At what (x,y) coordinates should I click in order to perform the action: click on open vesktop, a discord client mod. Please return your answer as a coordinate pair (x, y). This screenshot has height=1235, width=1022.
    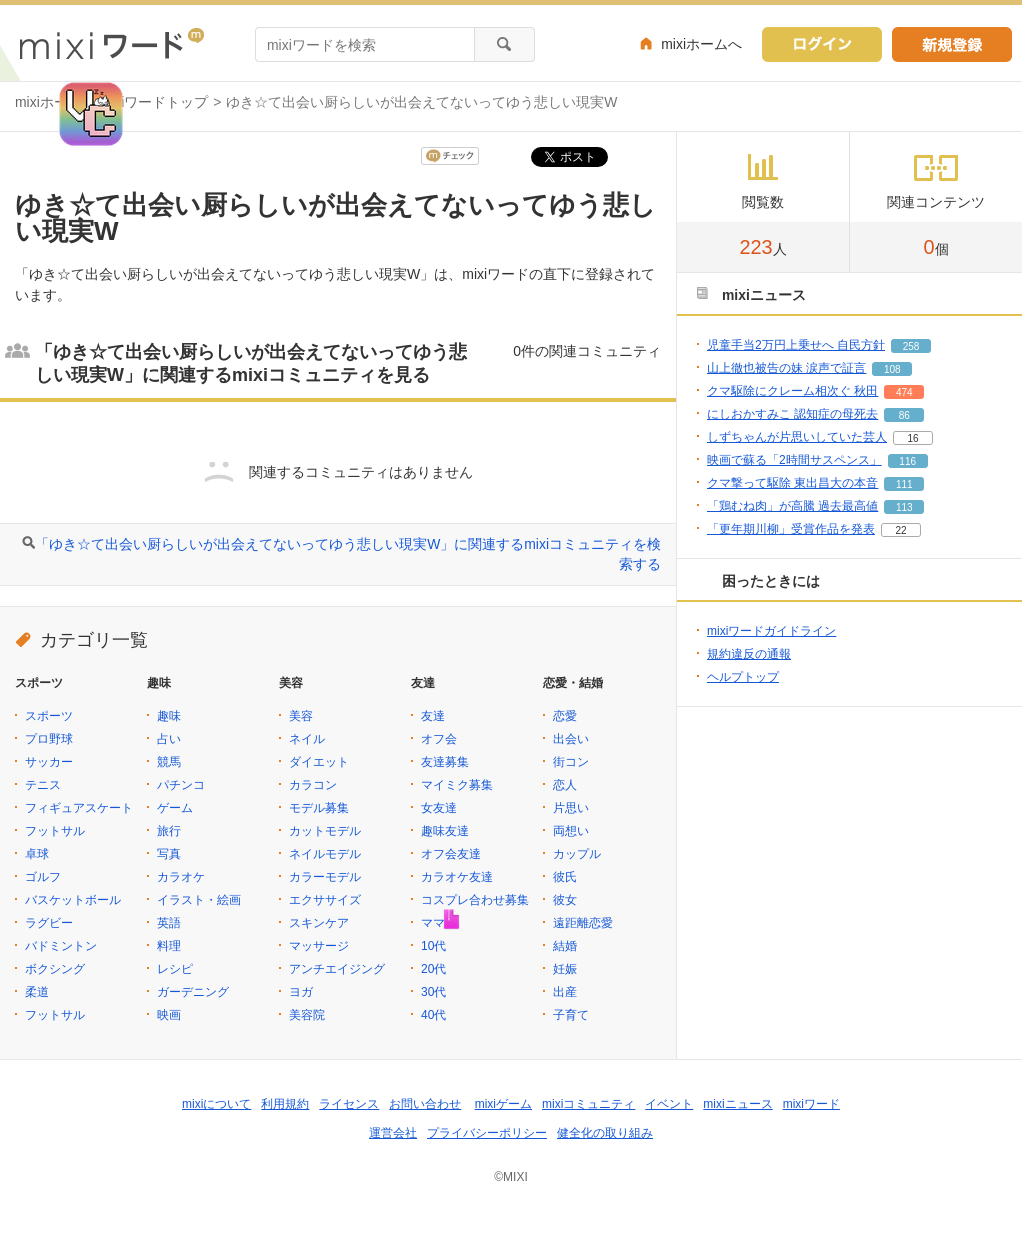
    Looking at the image, I should click on (91, 113).